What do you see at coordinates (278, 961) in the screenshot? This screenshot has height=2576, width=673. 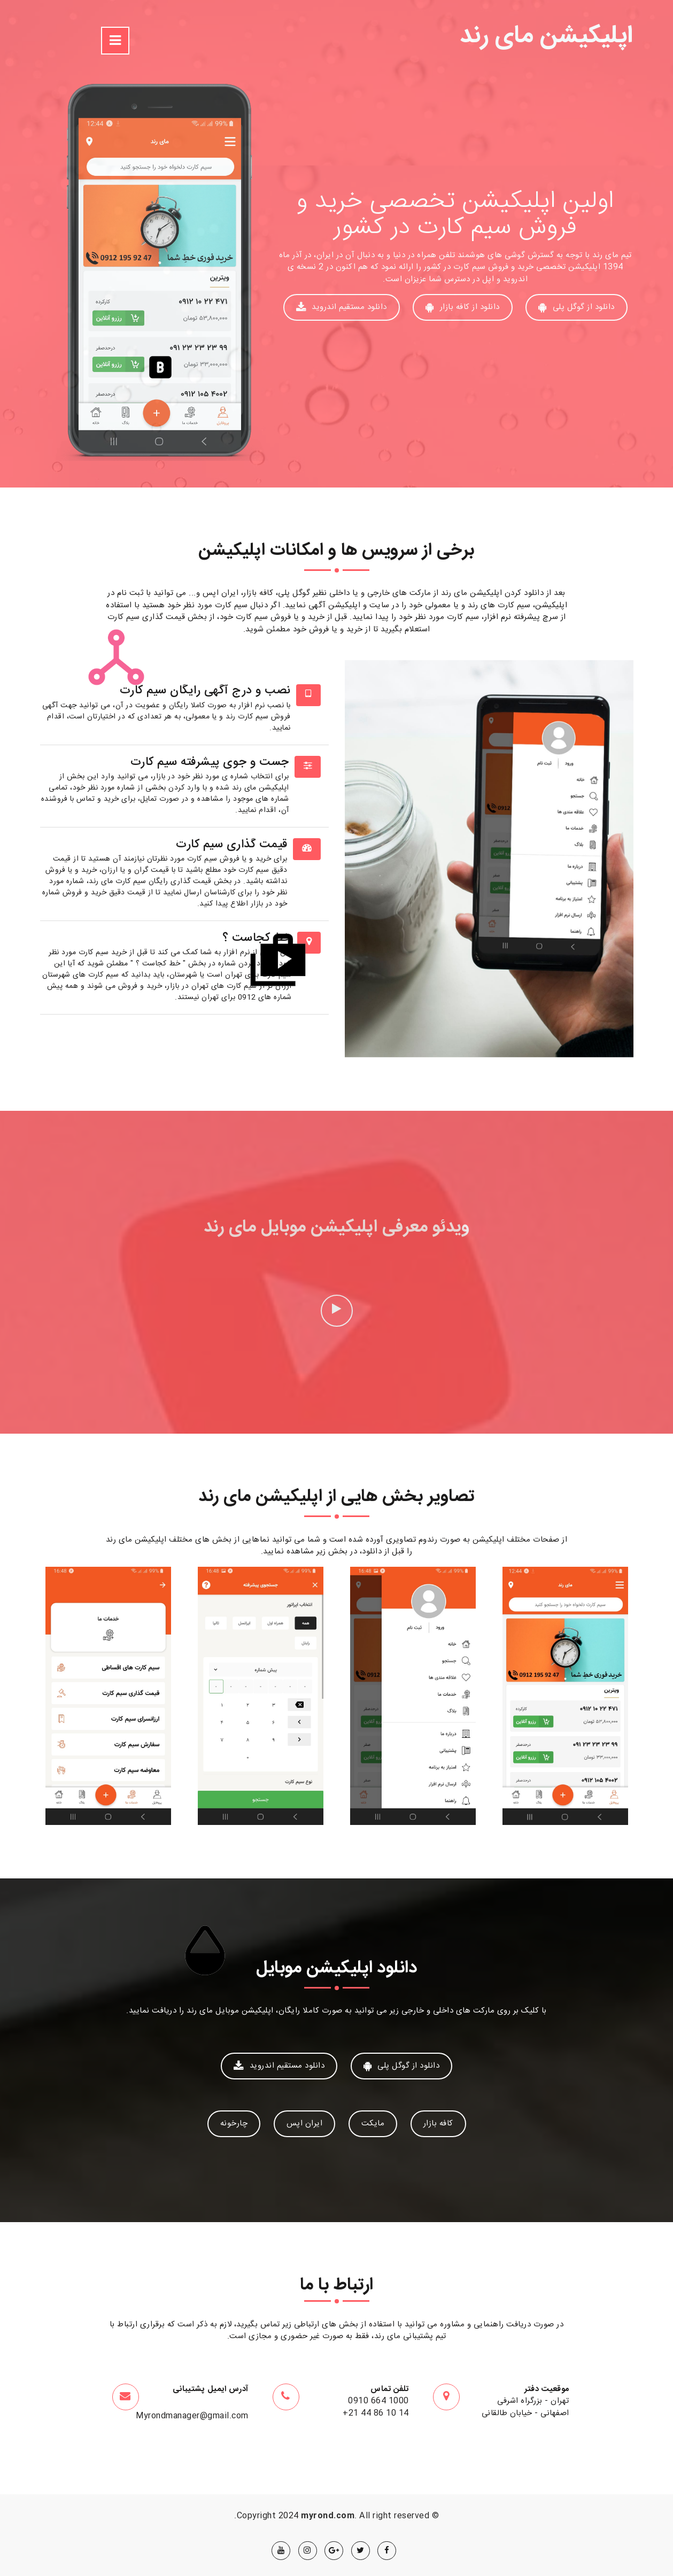 I see `access purchased video content` at bounding box center [278, 961].